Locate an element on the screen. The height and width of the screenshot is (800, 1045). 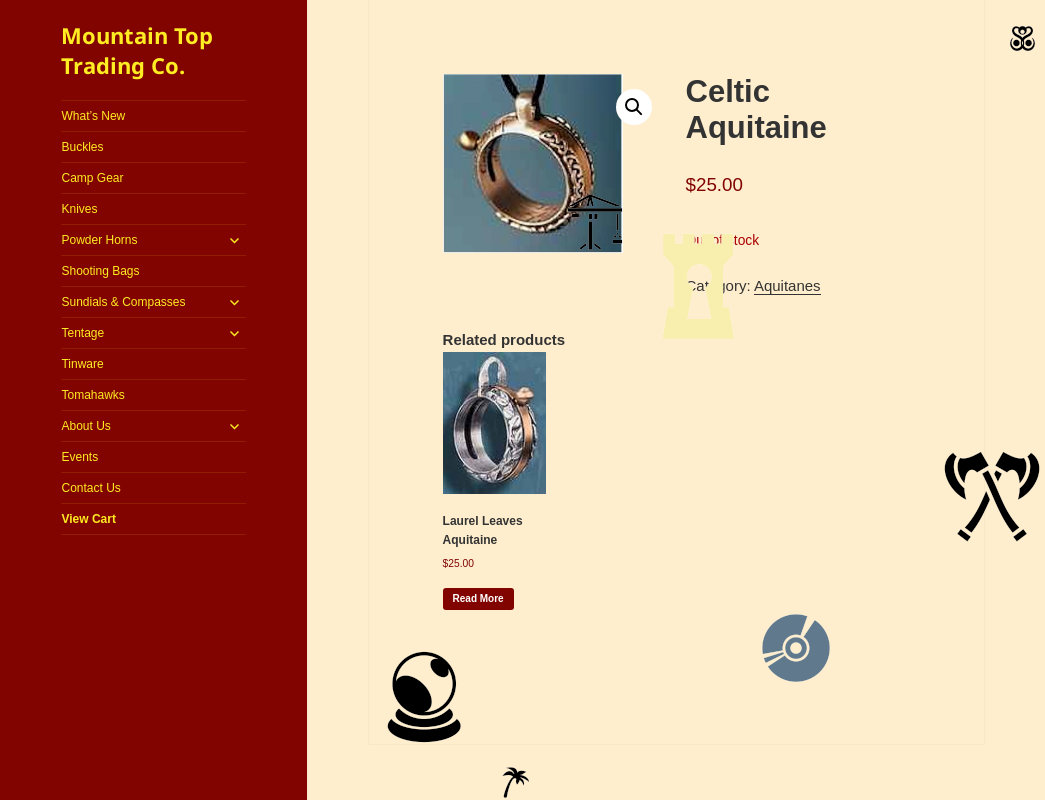
decorative abstract symbol or ornament is located at coordinates (1022, 38).